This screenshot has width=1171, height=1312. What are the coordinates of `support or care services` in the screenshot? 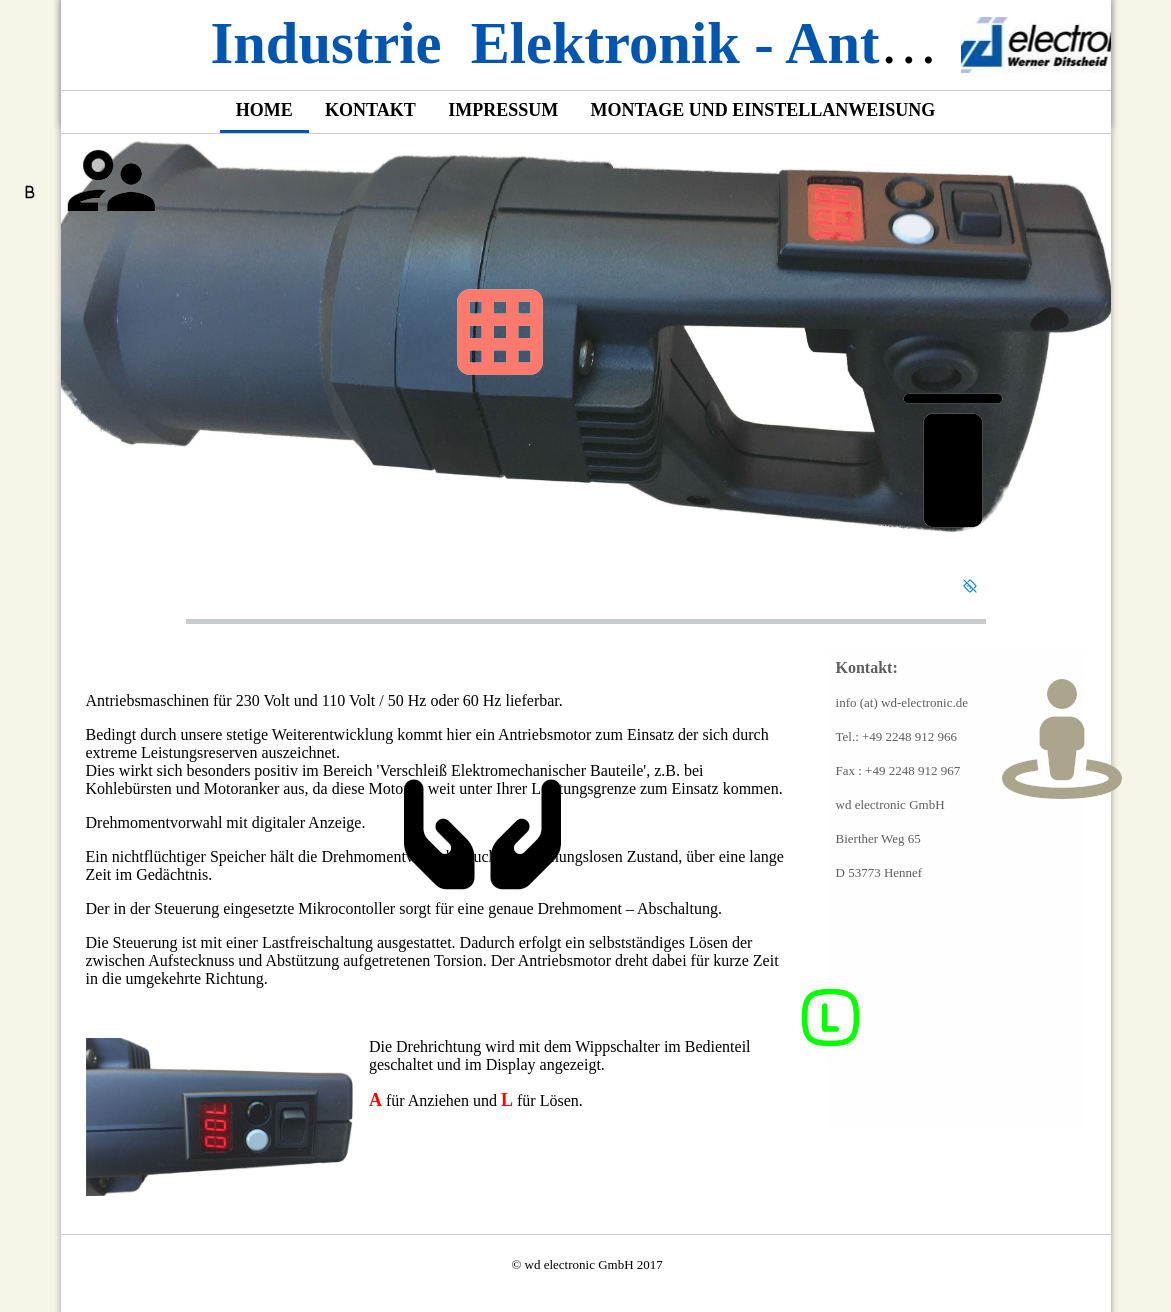 It's located at (482, 826).